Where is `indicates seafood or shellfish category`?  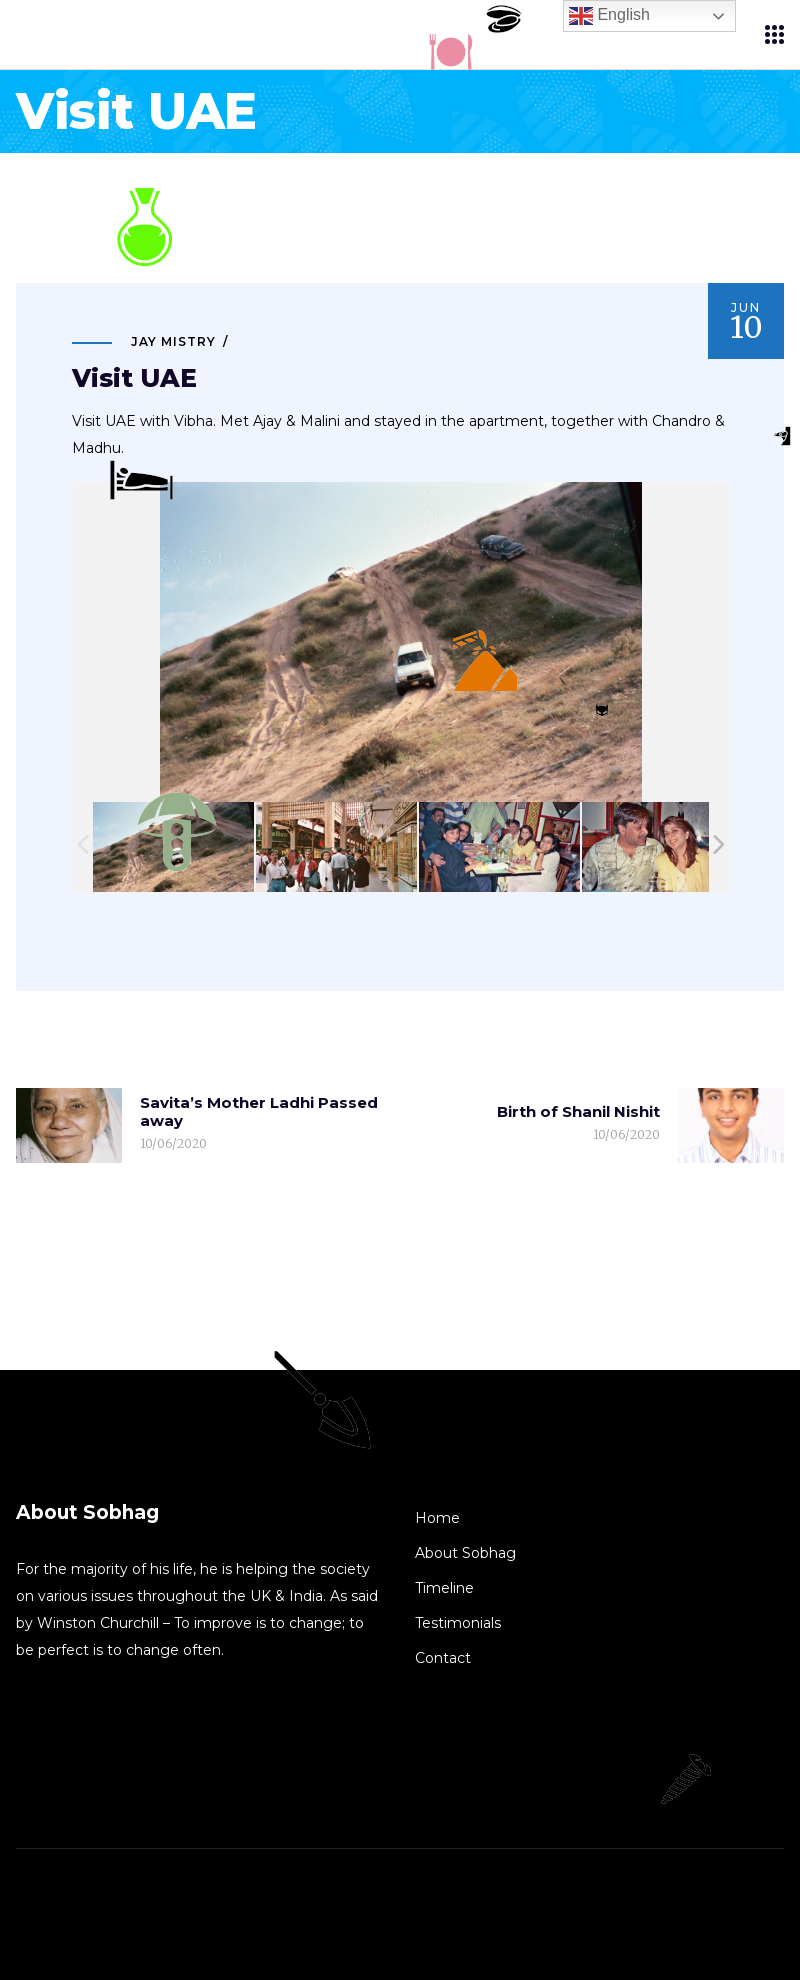
indicates seafood or shellfish category is located at coordinates (504, 19).